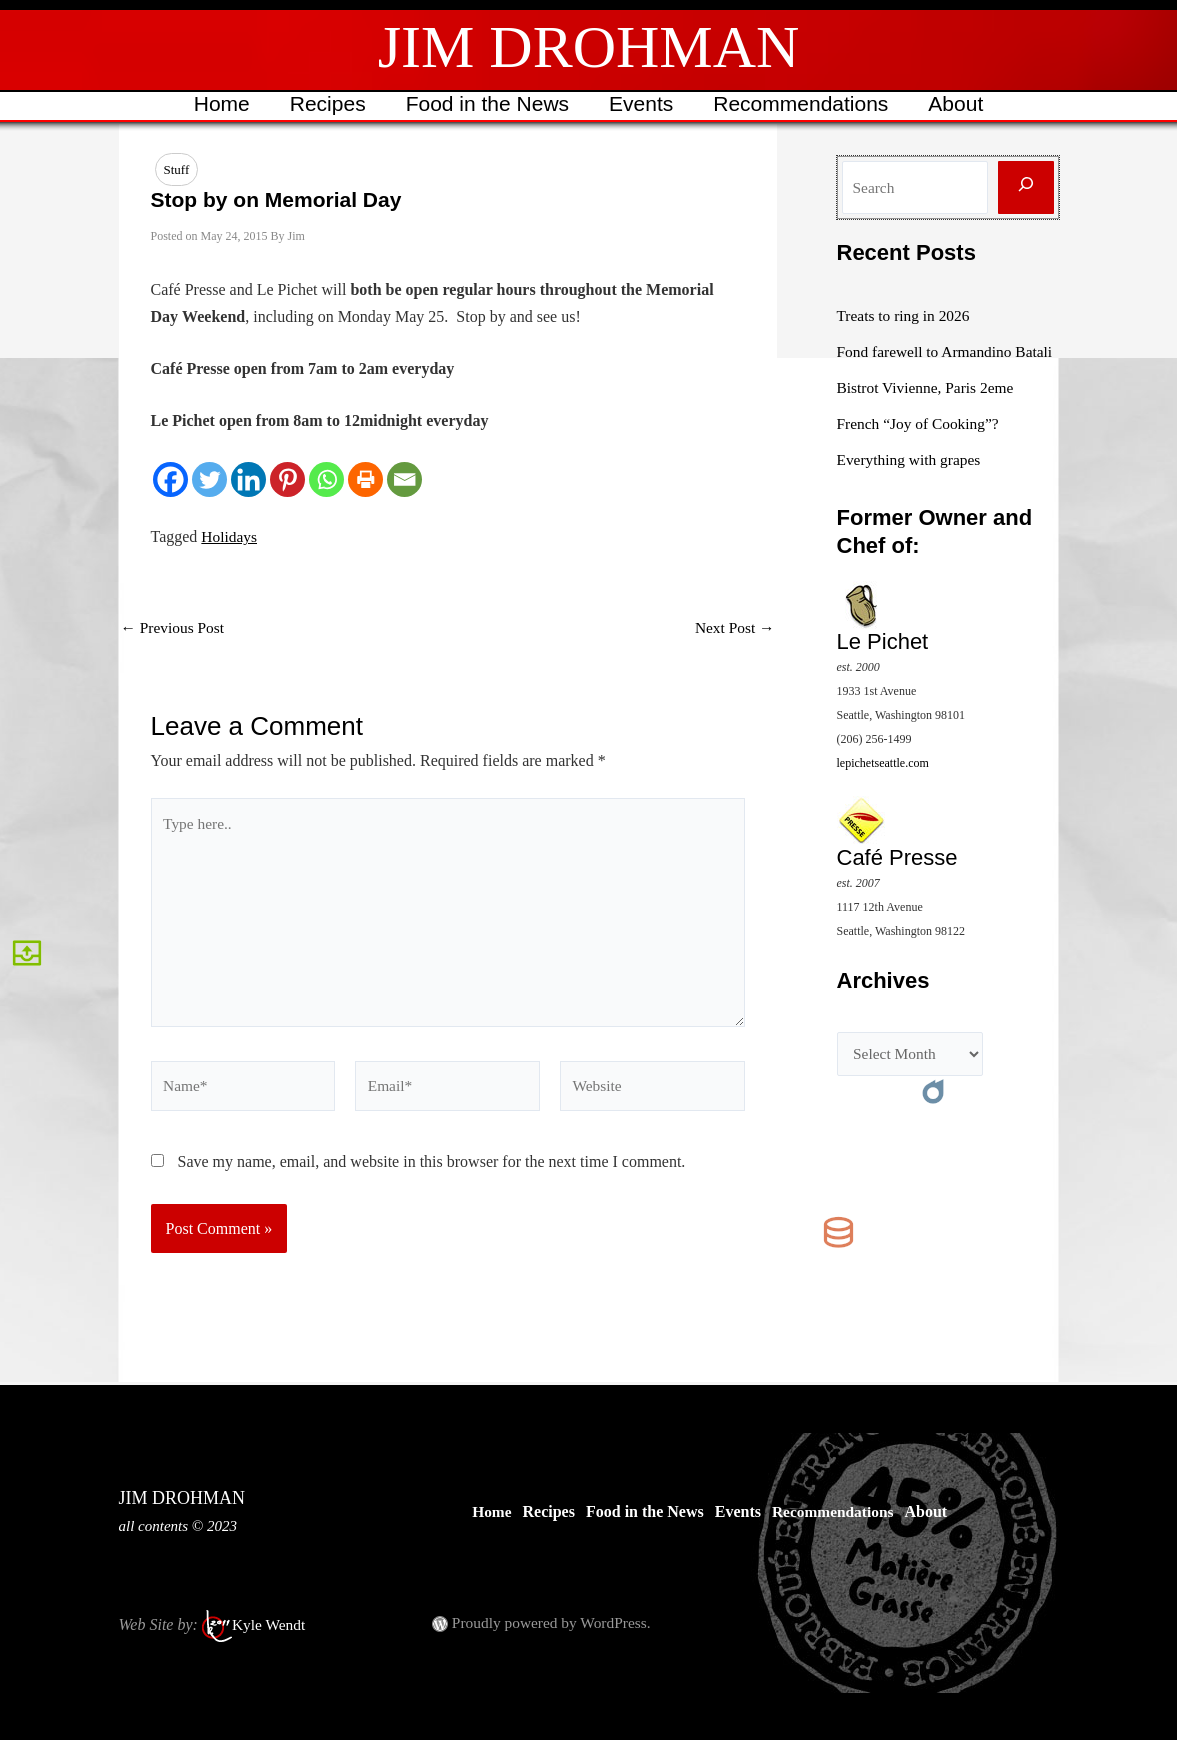 The image size is (1177, 1740). Describe the element at coordinates (933, 1092) in the screenshot. I see `meteor or comet indicator for weather events` at that location.